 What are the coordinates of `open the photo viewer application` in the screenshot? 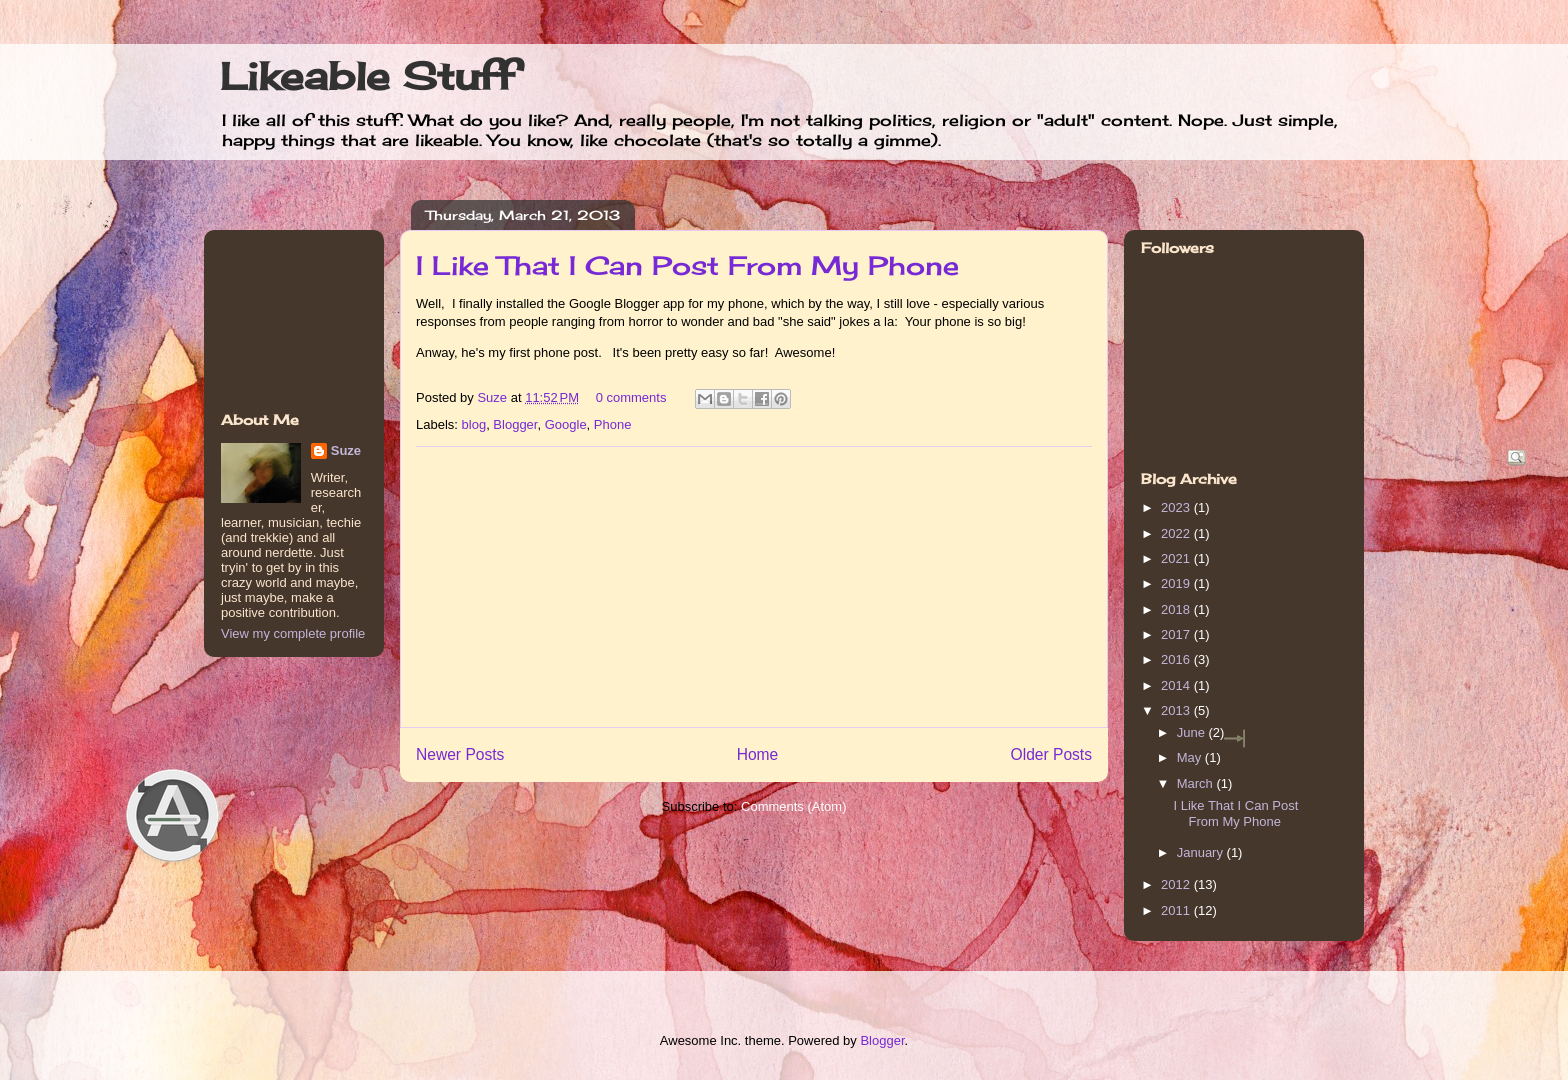 It's located at (1516, 457).